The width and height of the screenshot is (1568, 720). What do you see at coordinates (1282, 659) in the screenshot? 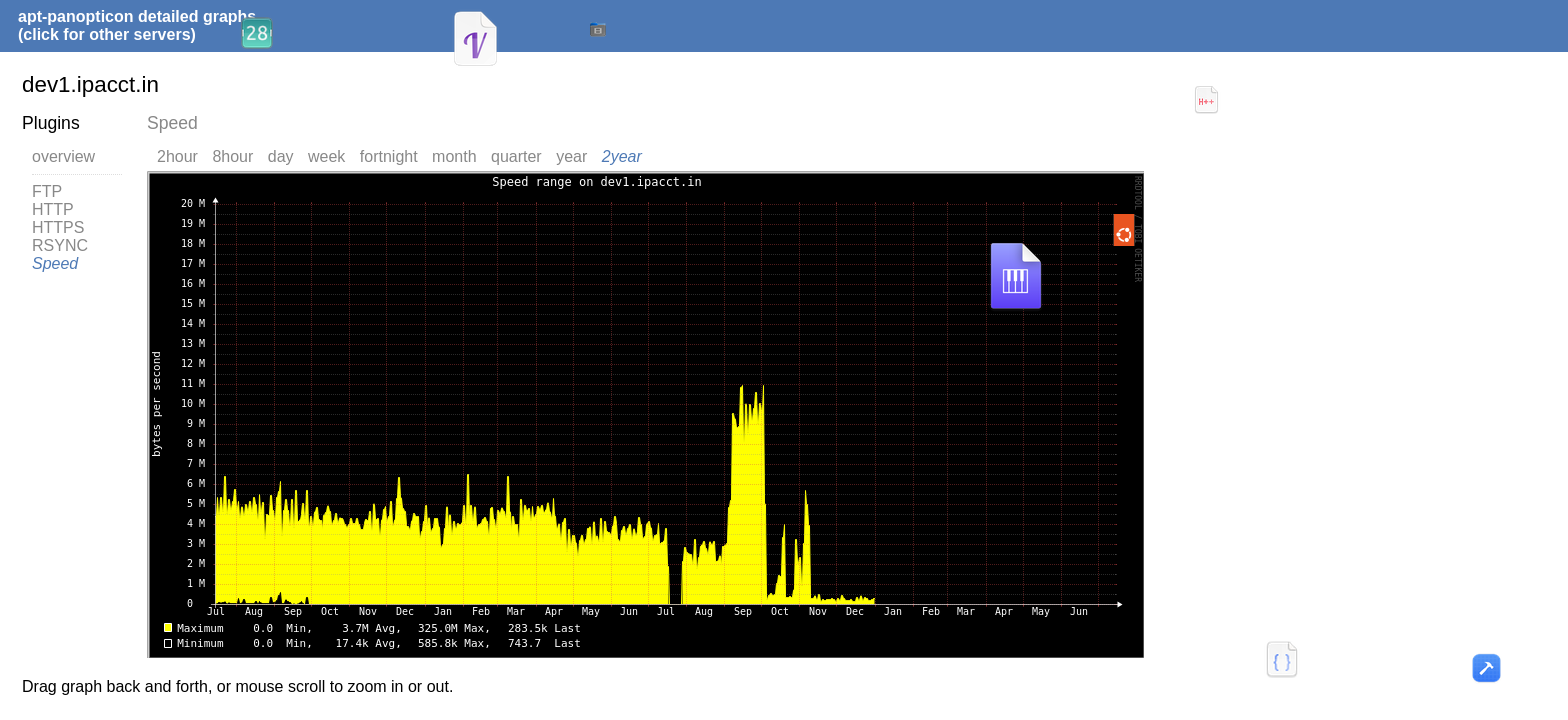
I see `open a CSS stylesheet file` at bounding box center [1282, 659].